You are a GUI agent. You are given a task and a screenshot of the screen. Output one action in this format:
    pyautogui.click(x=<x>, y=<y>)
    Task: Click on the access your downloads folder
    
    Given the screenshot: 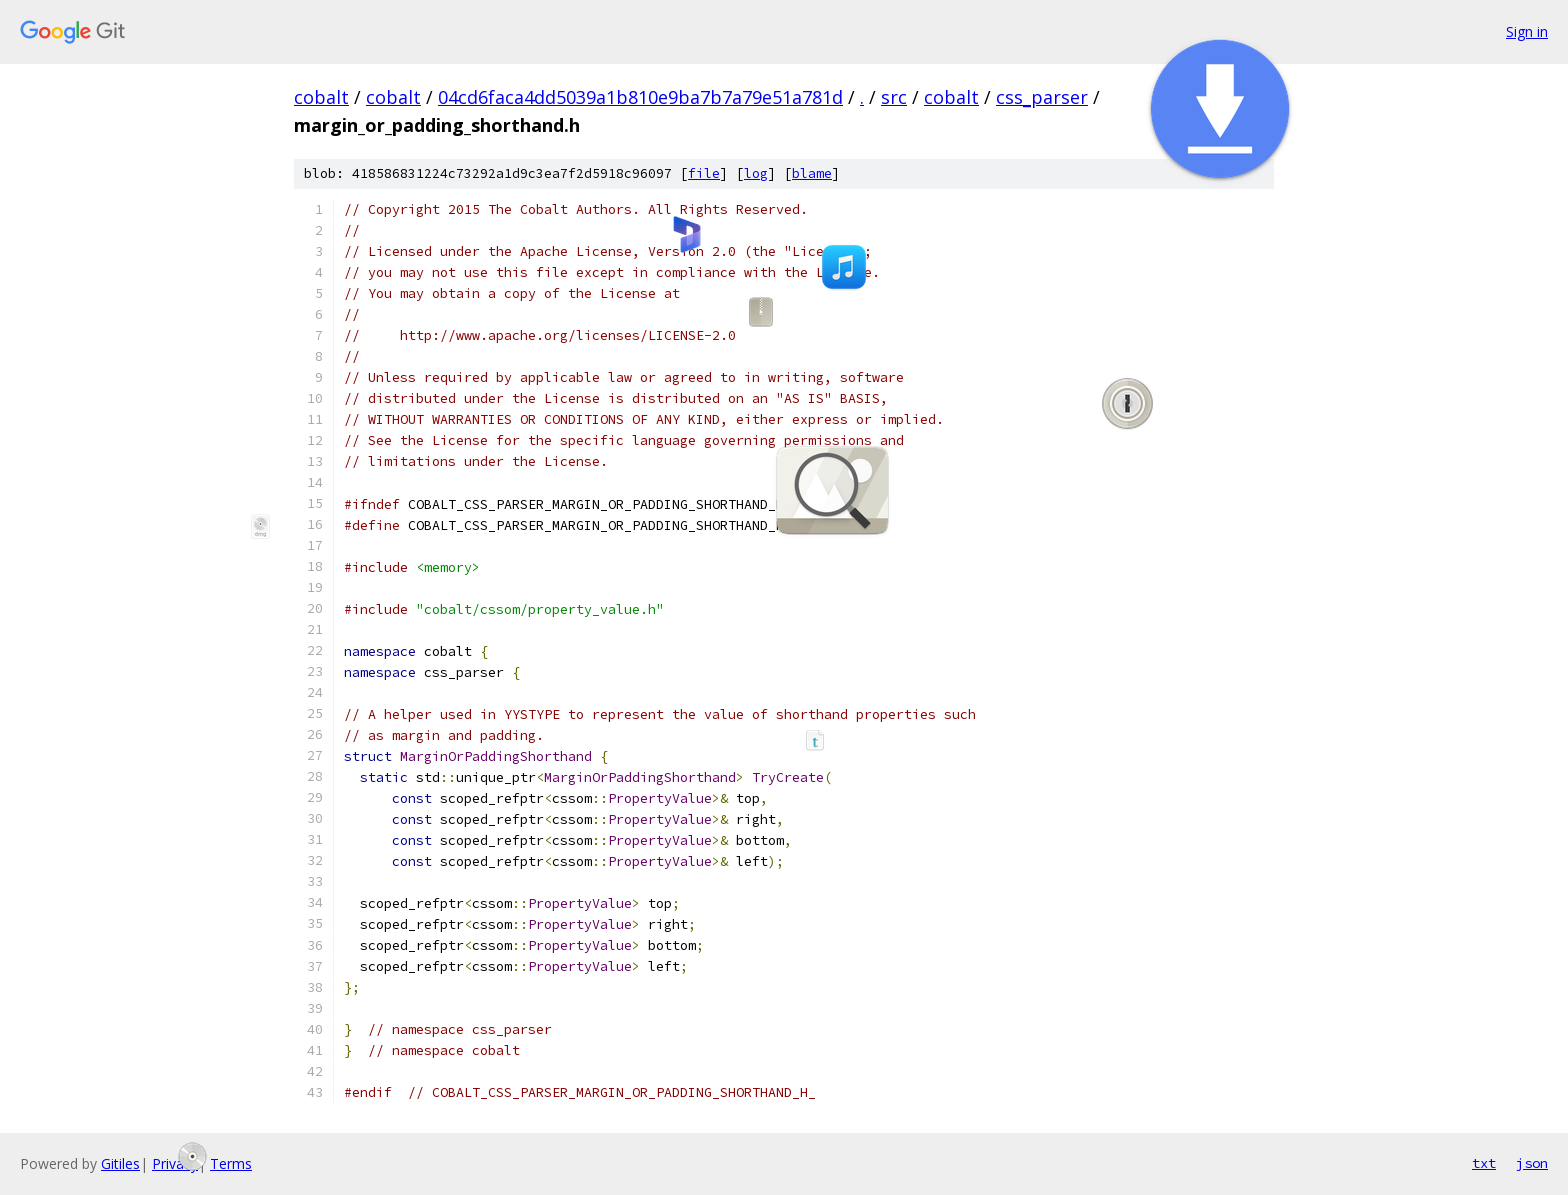 What is the action you would take?
    pyautogui.click(x=1220, y=109)
    